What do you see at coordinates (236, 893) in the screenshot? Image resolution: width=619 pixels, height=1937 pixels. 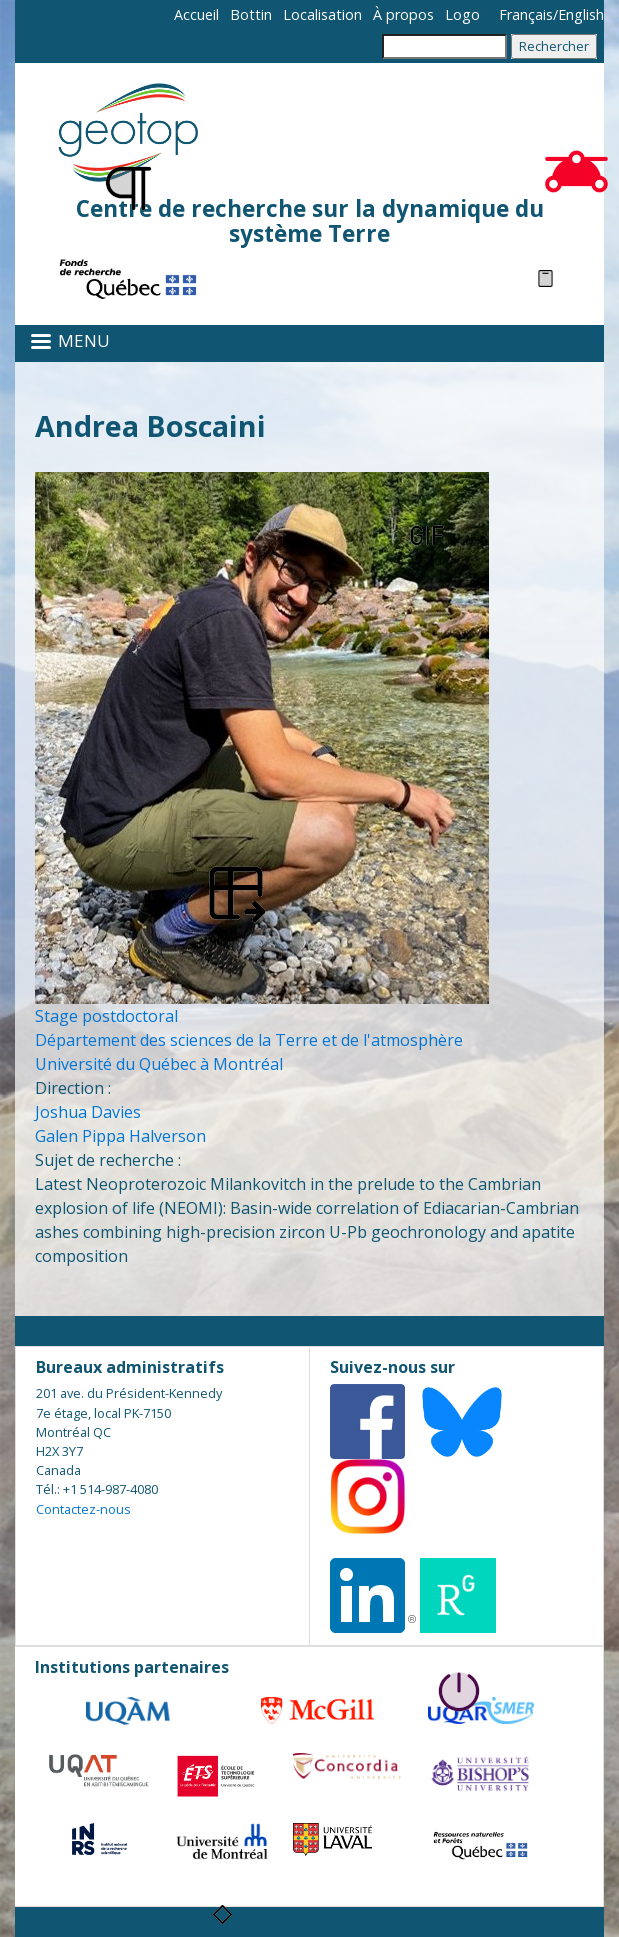 I see `export table data to external file` at bounding box center [236, 893].